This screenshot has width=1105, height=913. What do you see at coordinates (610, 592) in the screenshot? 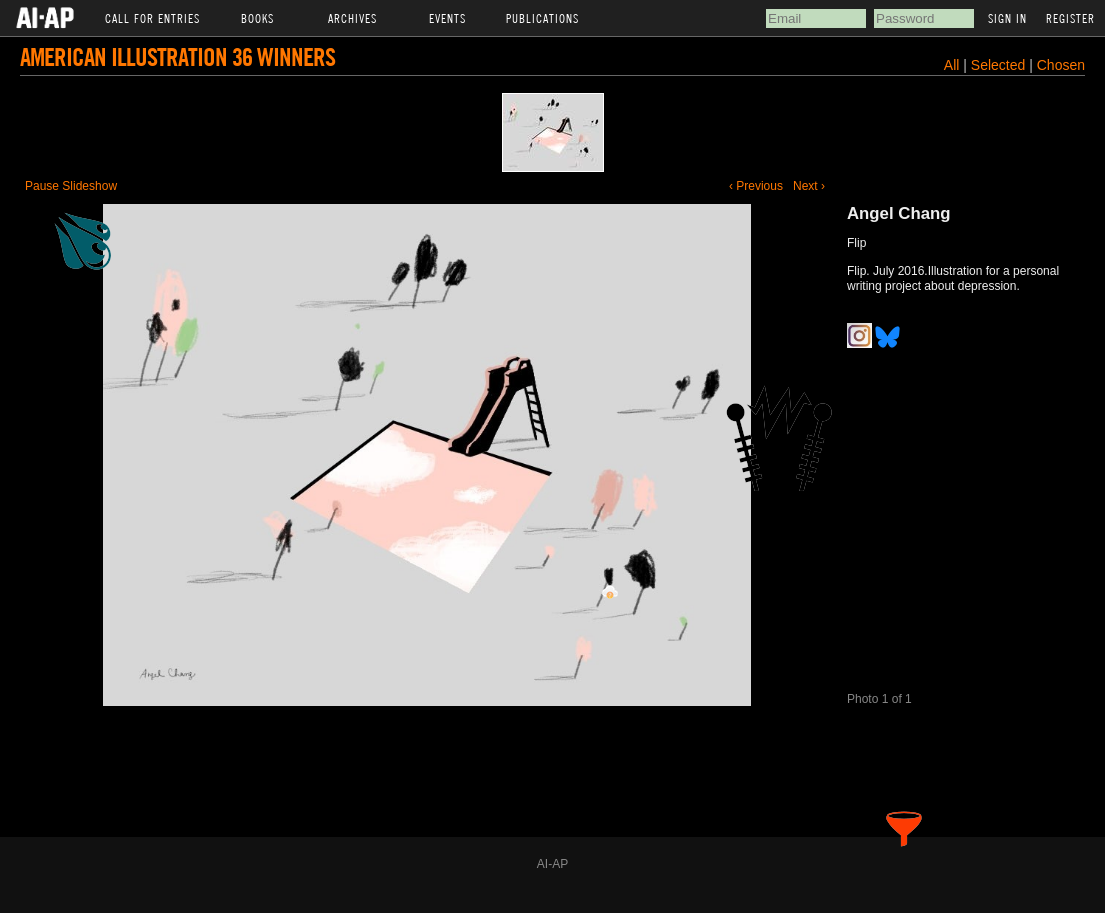
I see `weather data currently unavailable` at bounding box center [610, 592].